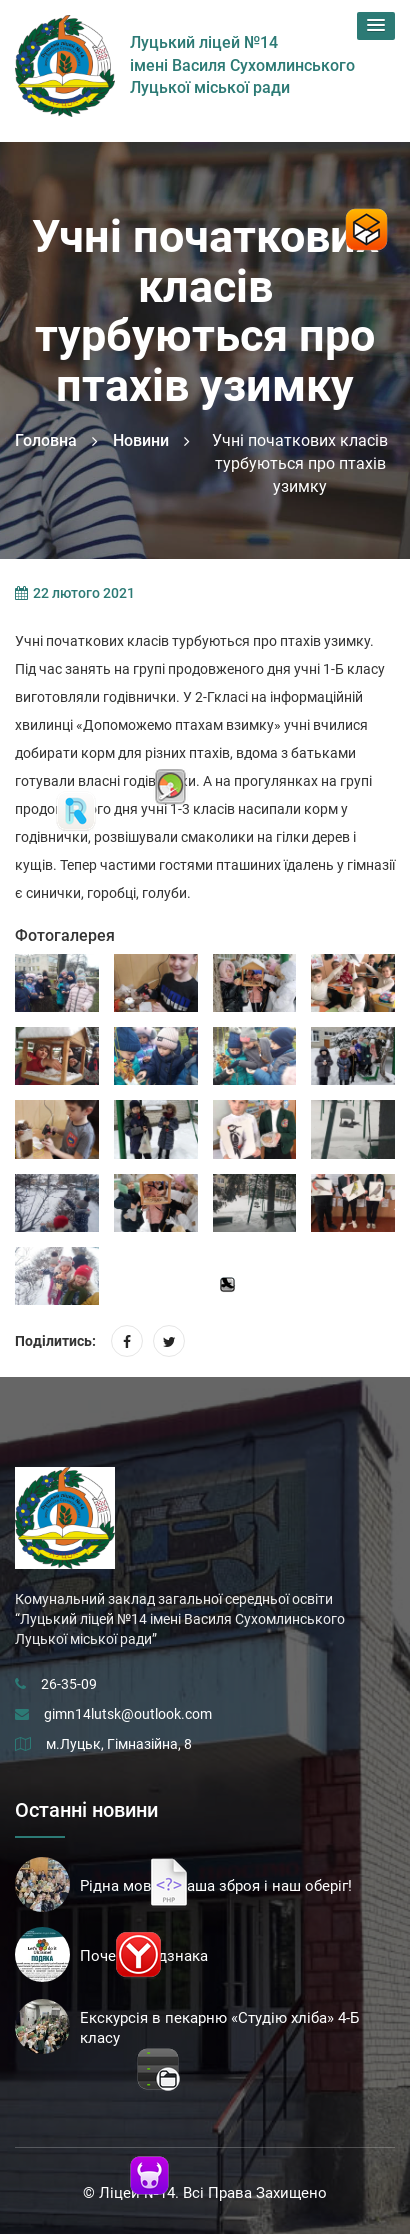  Describe the element at coordinates (138, 1954) in the screenshot. I see `open the Yandex app` at that location.